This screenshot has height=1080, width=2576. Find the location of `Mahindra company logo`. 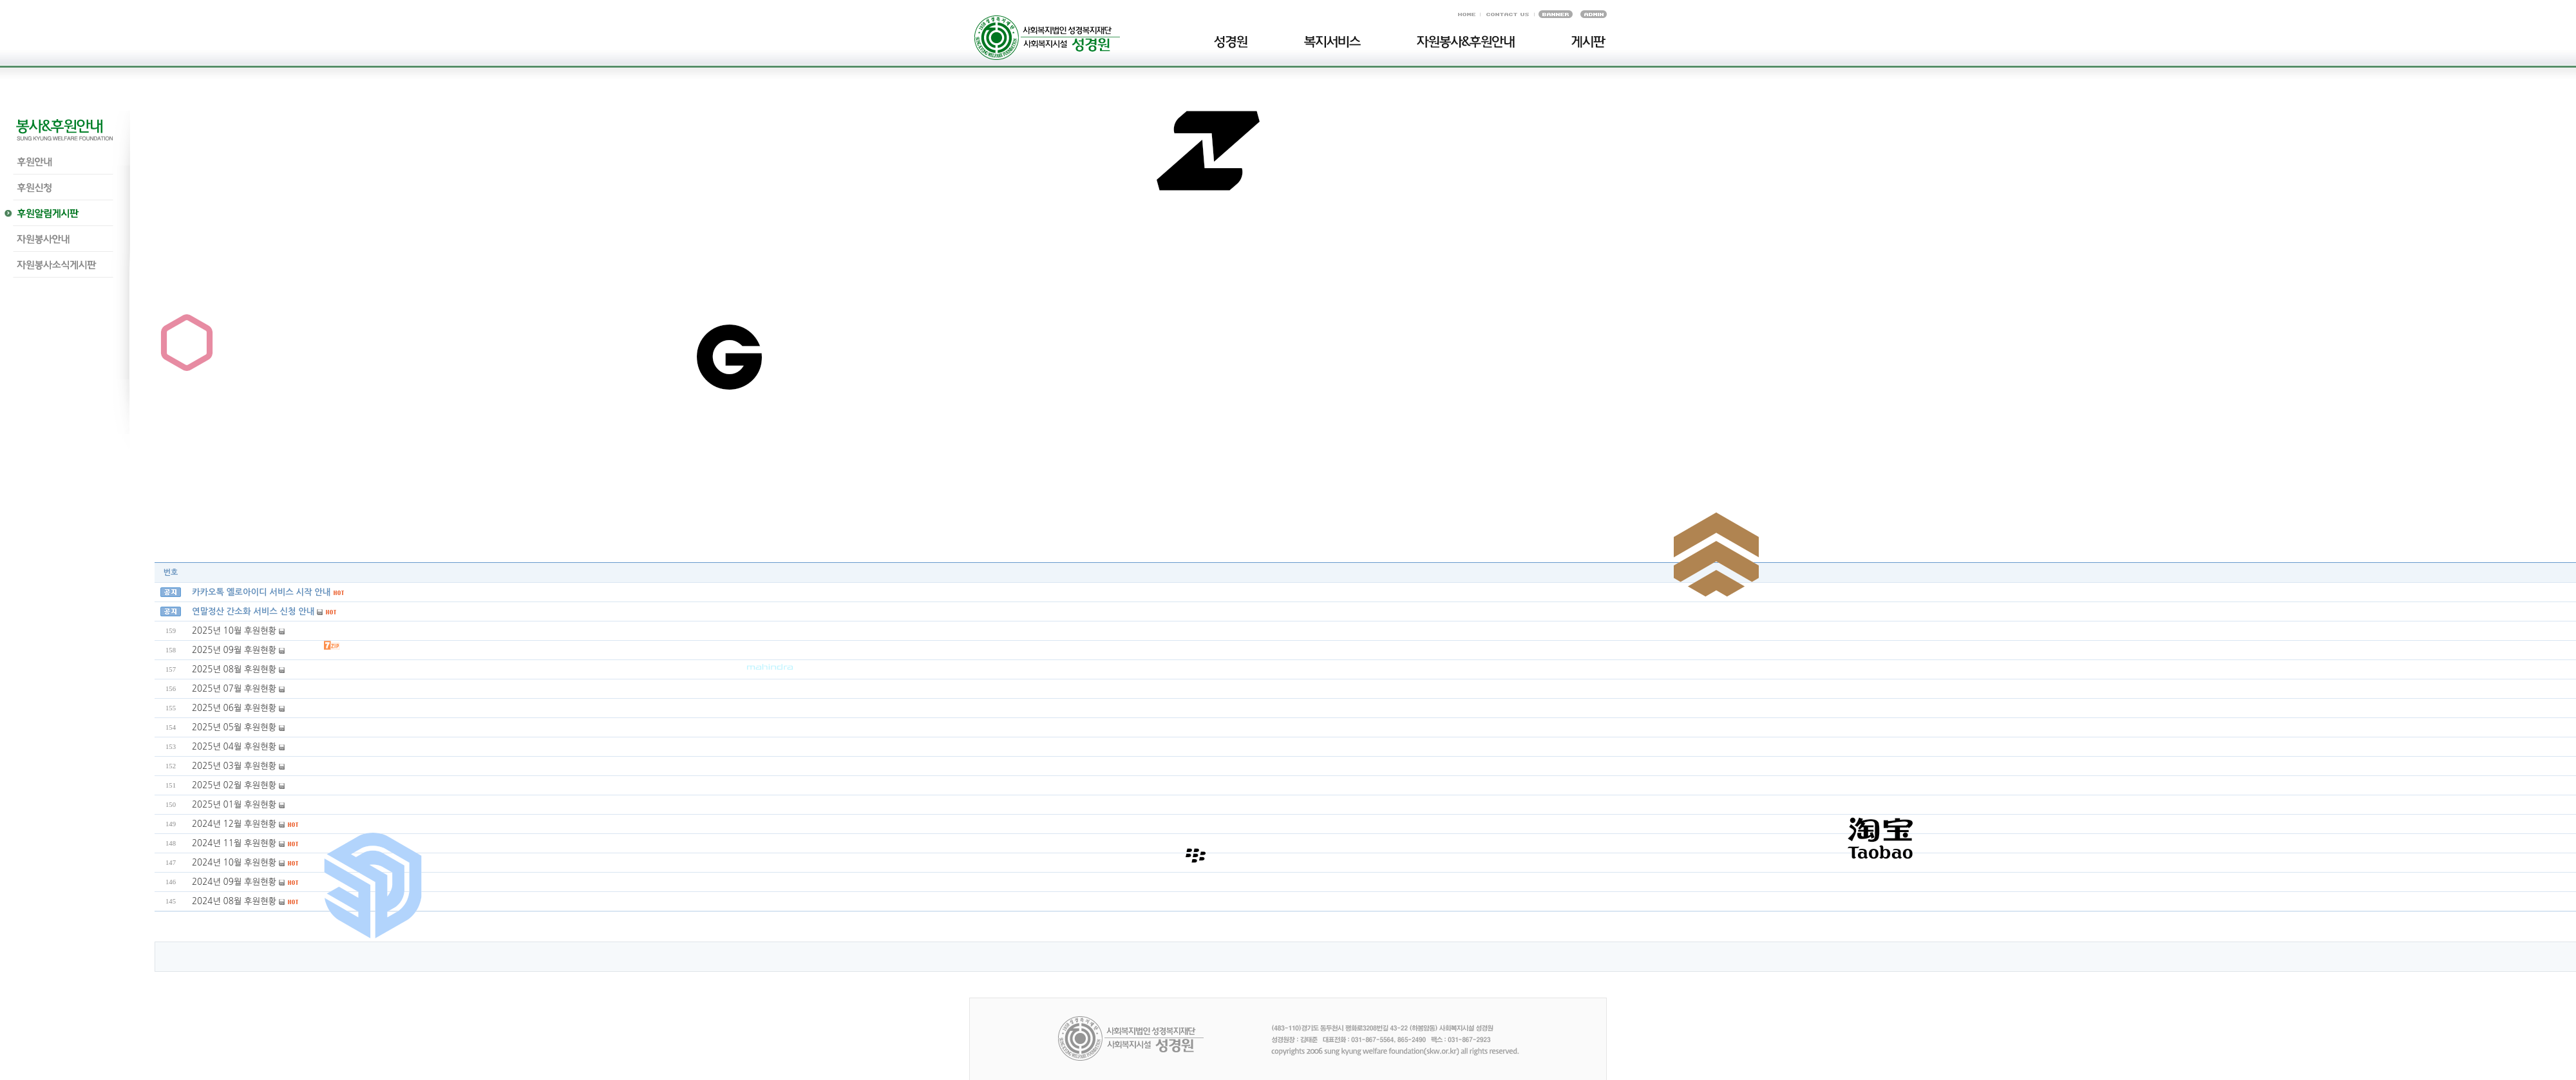

Mahindra company logo is located at coordinates (770, 667).